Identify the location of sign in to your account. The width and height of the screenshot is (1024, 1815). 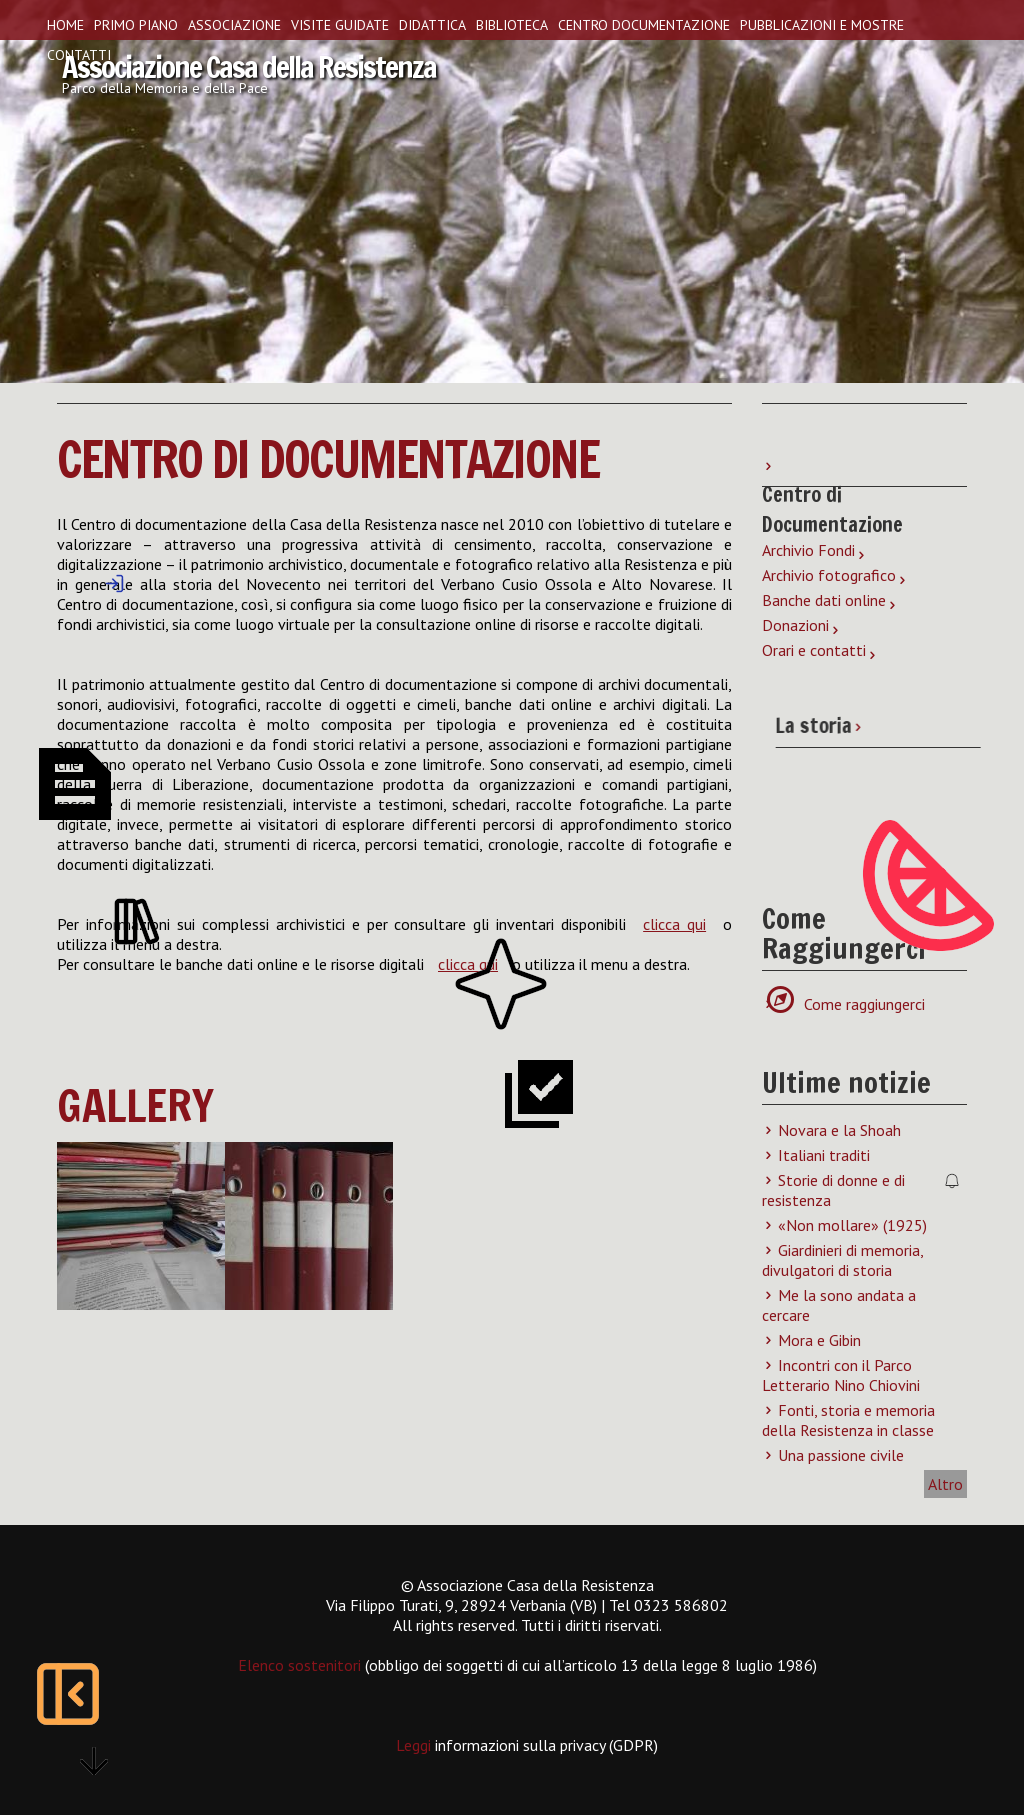
(114, 583).